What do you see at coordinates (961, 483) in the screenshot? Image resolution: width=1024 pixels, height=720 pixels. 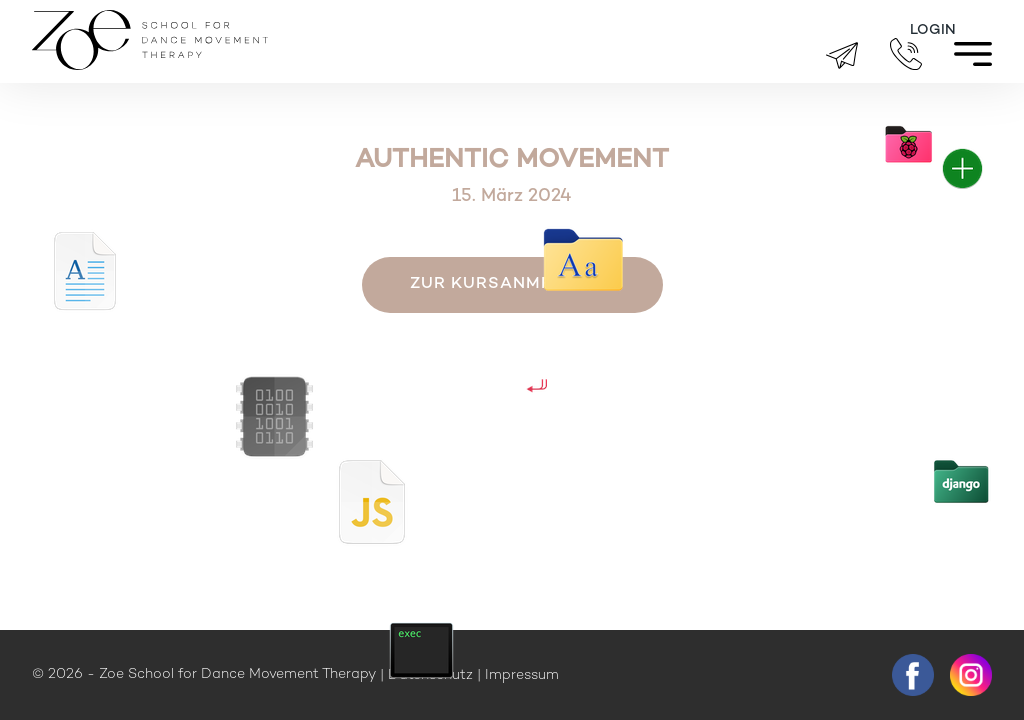 I see `open django project folder` at bounding box center [961, 483].